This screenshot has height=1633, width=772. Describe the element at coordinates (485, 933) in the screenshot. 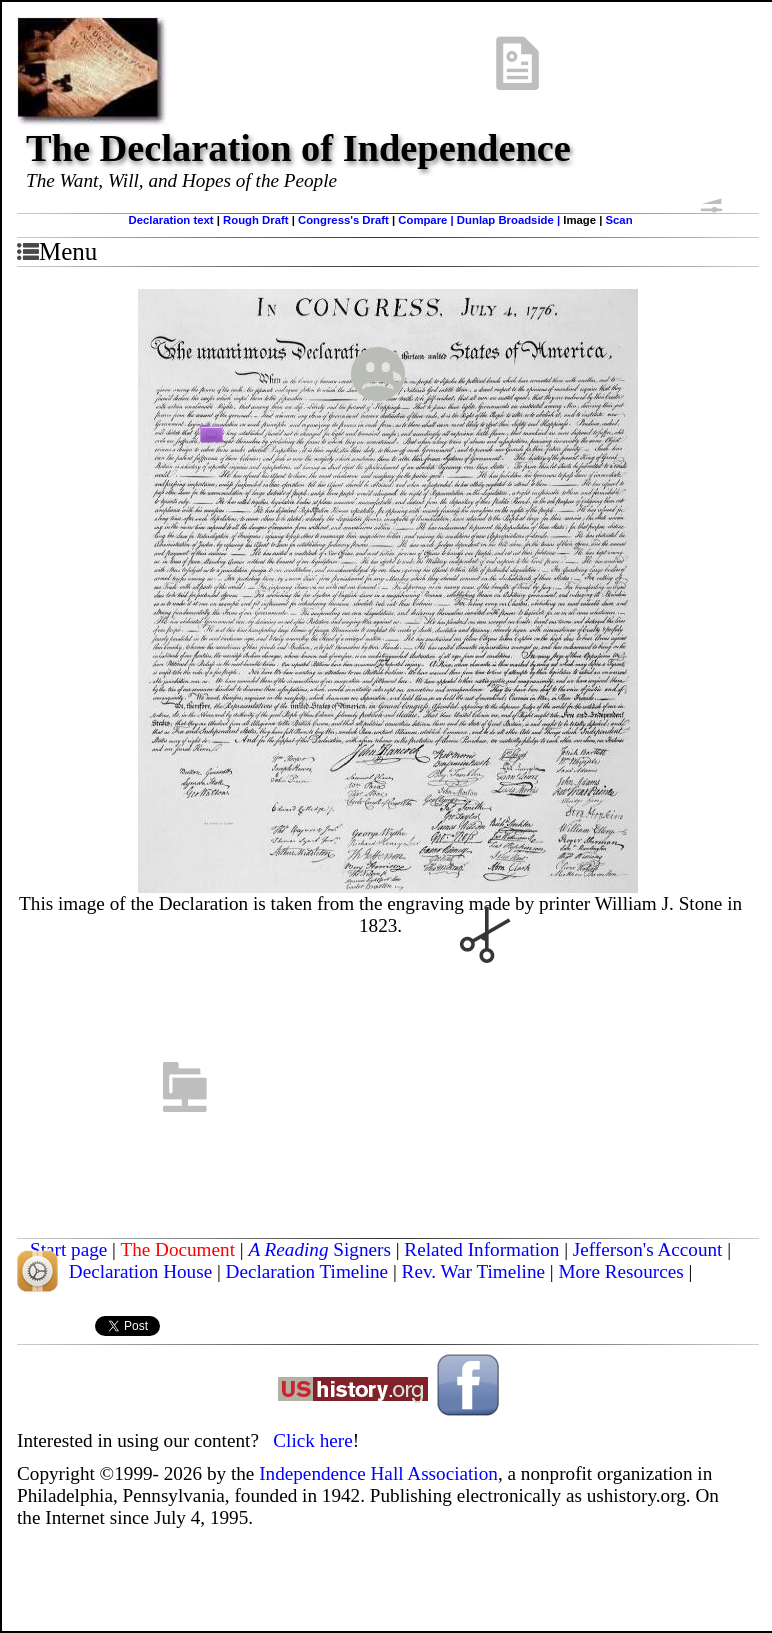

I see `open PDF Slicer to cut and rearrange PDF pages` at that location.